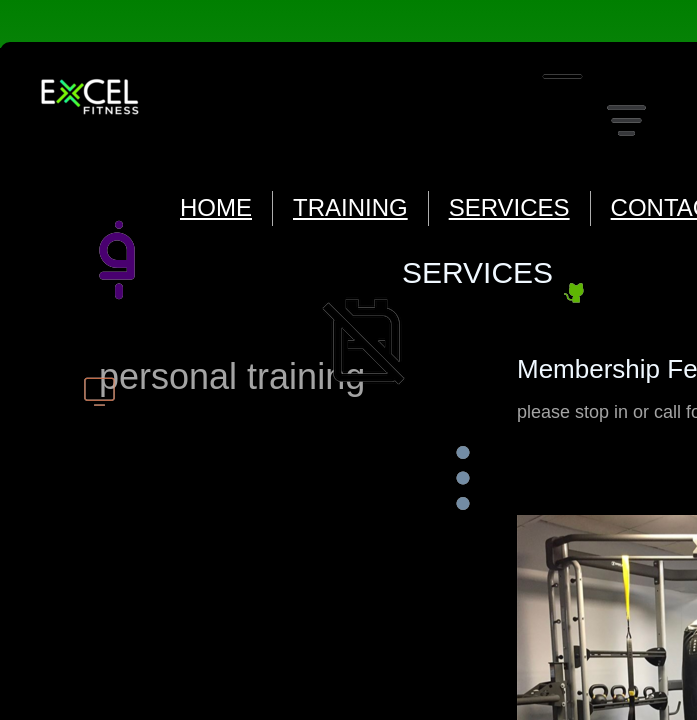  I want to click on open more options menu, so click(463, 478).